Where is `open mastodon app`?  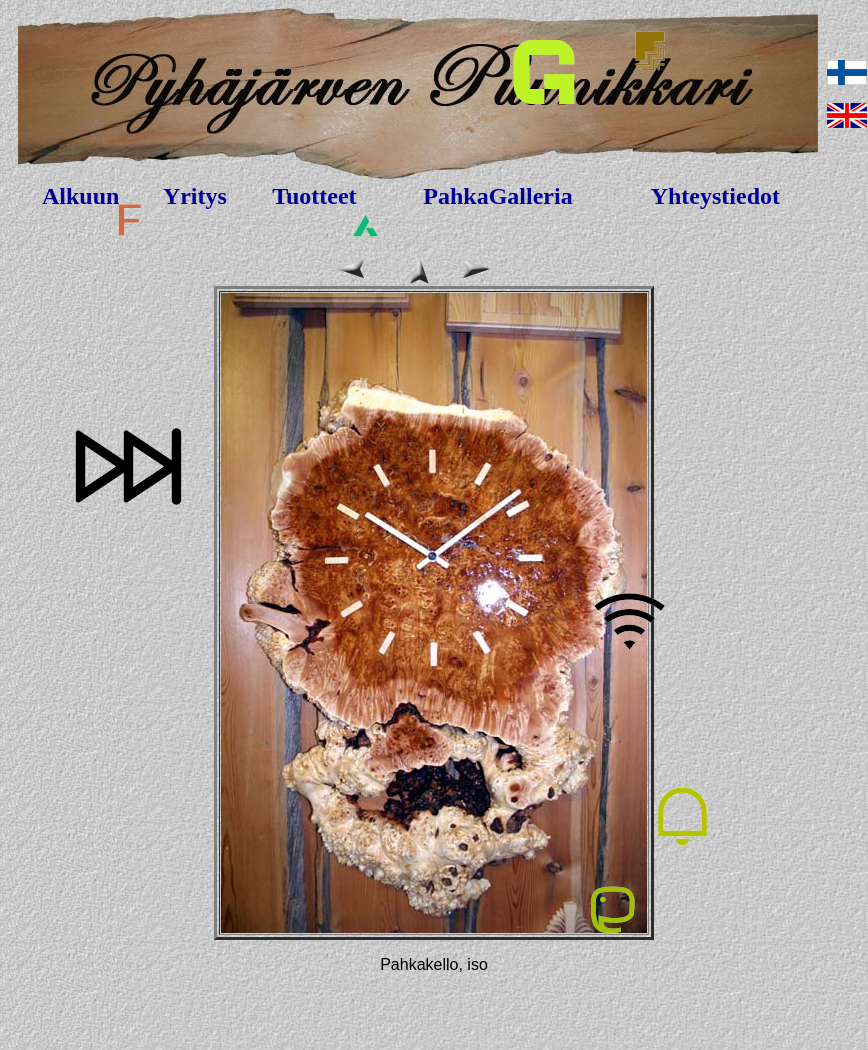 open mastodon app is located at coordinates (612, 910).